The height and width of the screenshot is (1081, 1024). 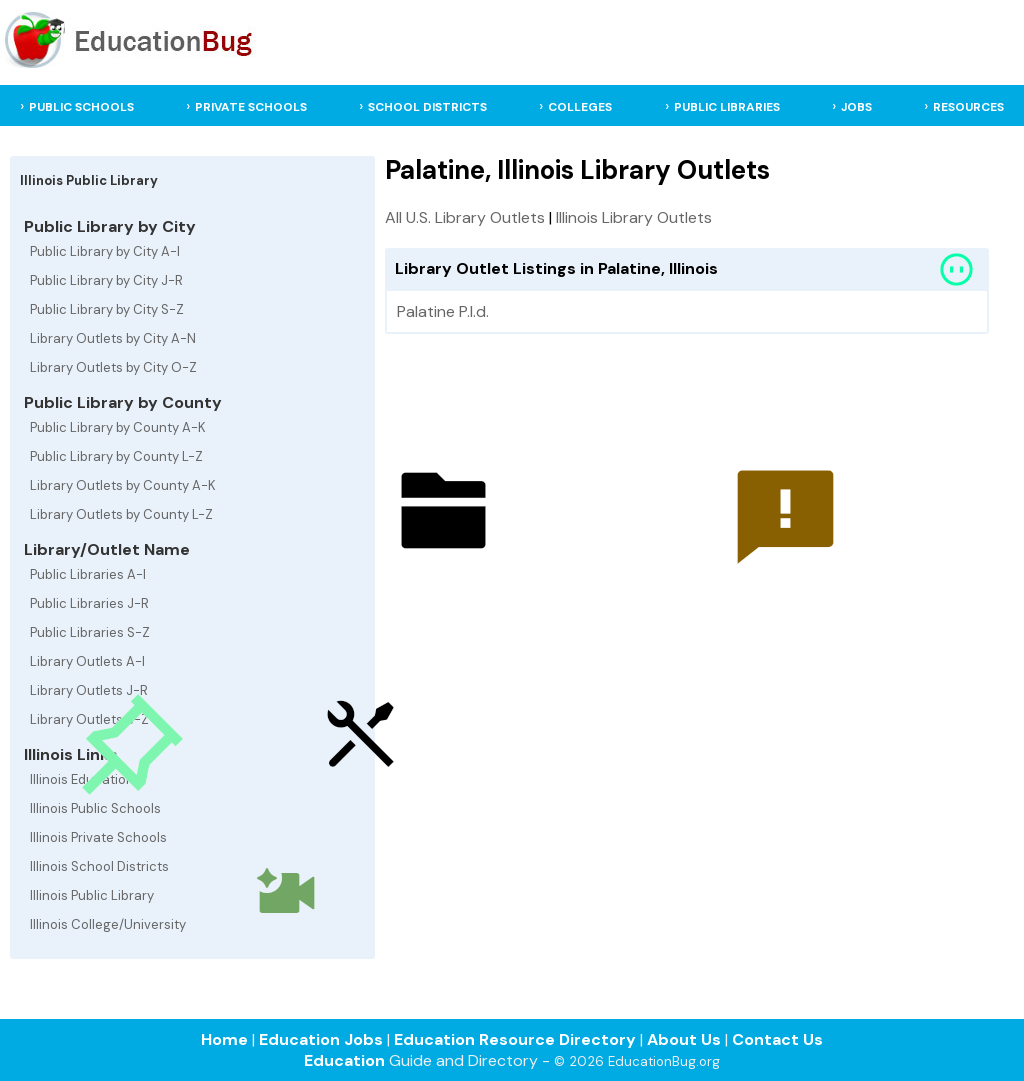 What do you see at coordinates (287, 893) in the screenshot?
I see `enable AI-powered video features` at bounding box center [287, 893].